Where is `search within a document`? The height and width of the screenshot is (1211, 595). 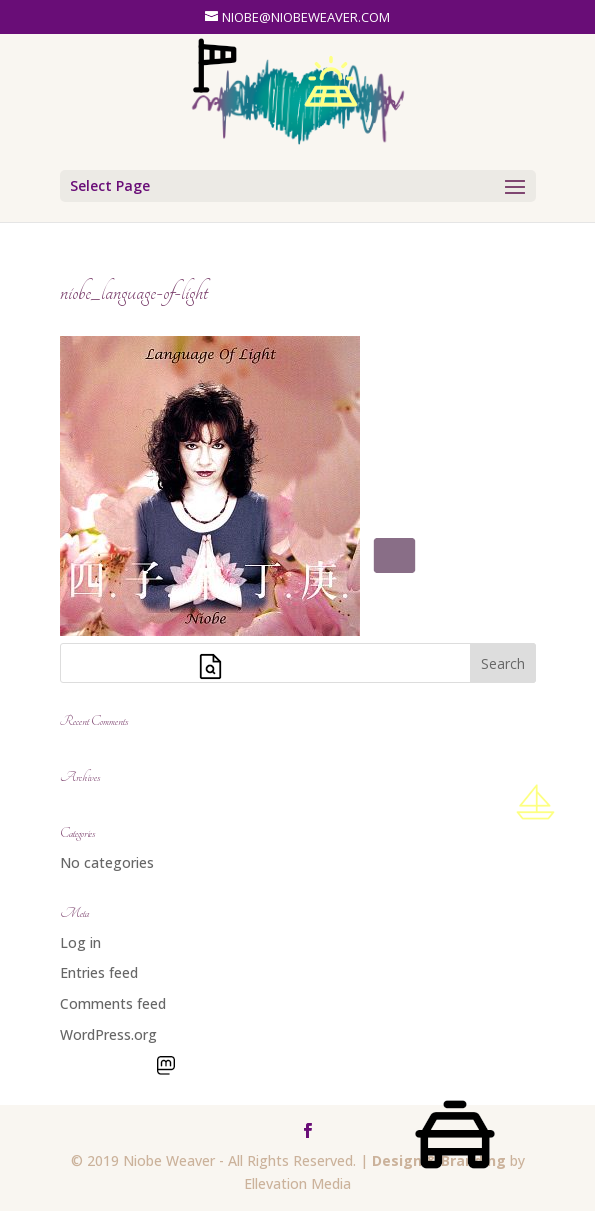
search within a document is located at coordinates (210, 666).